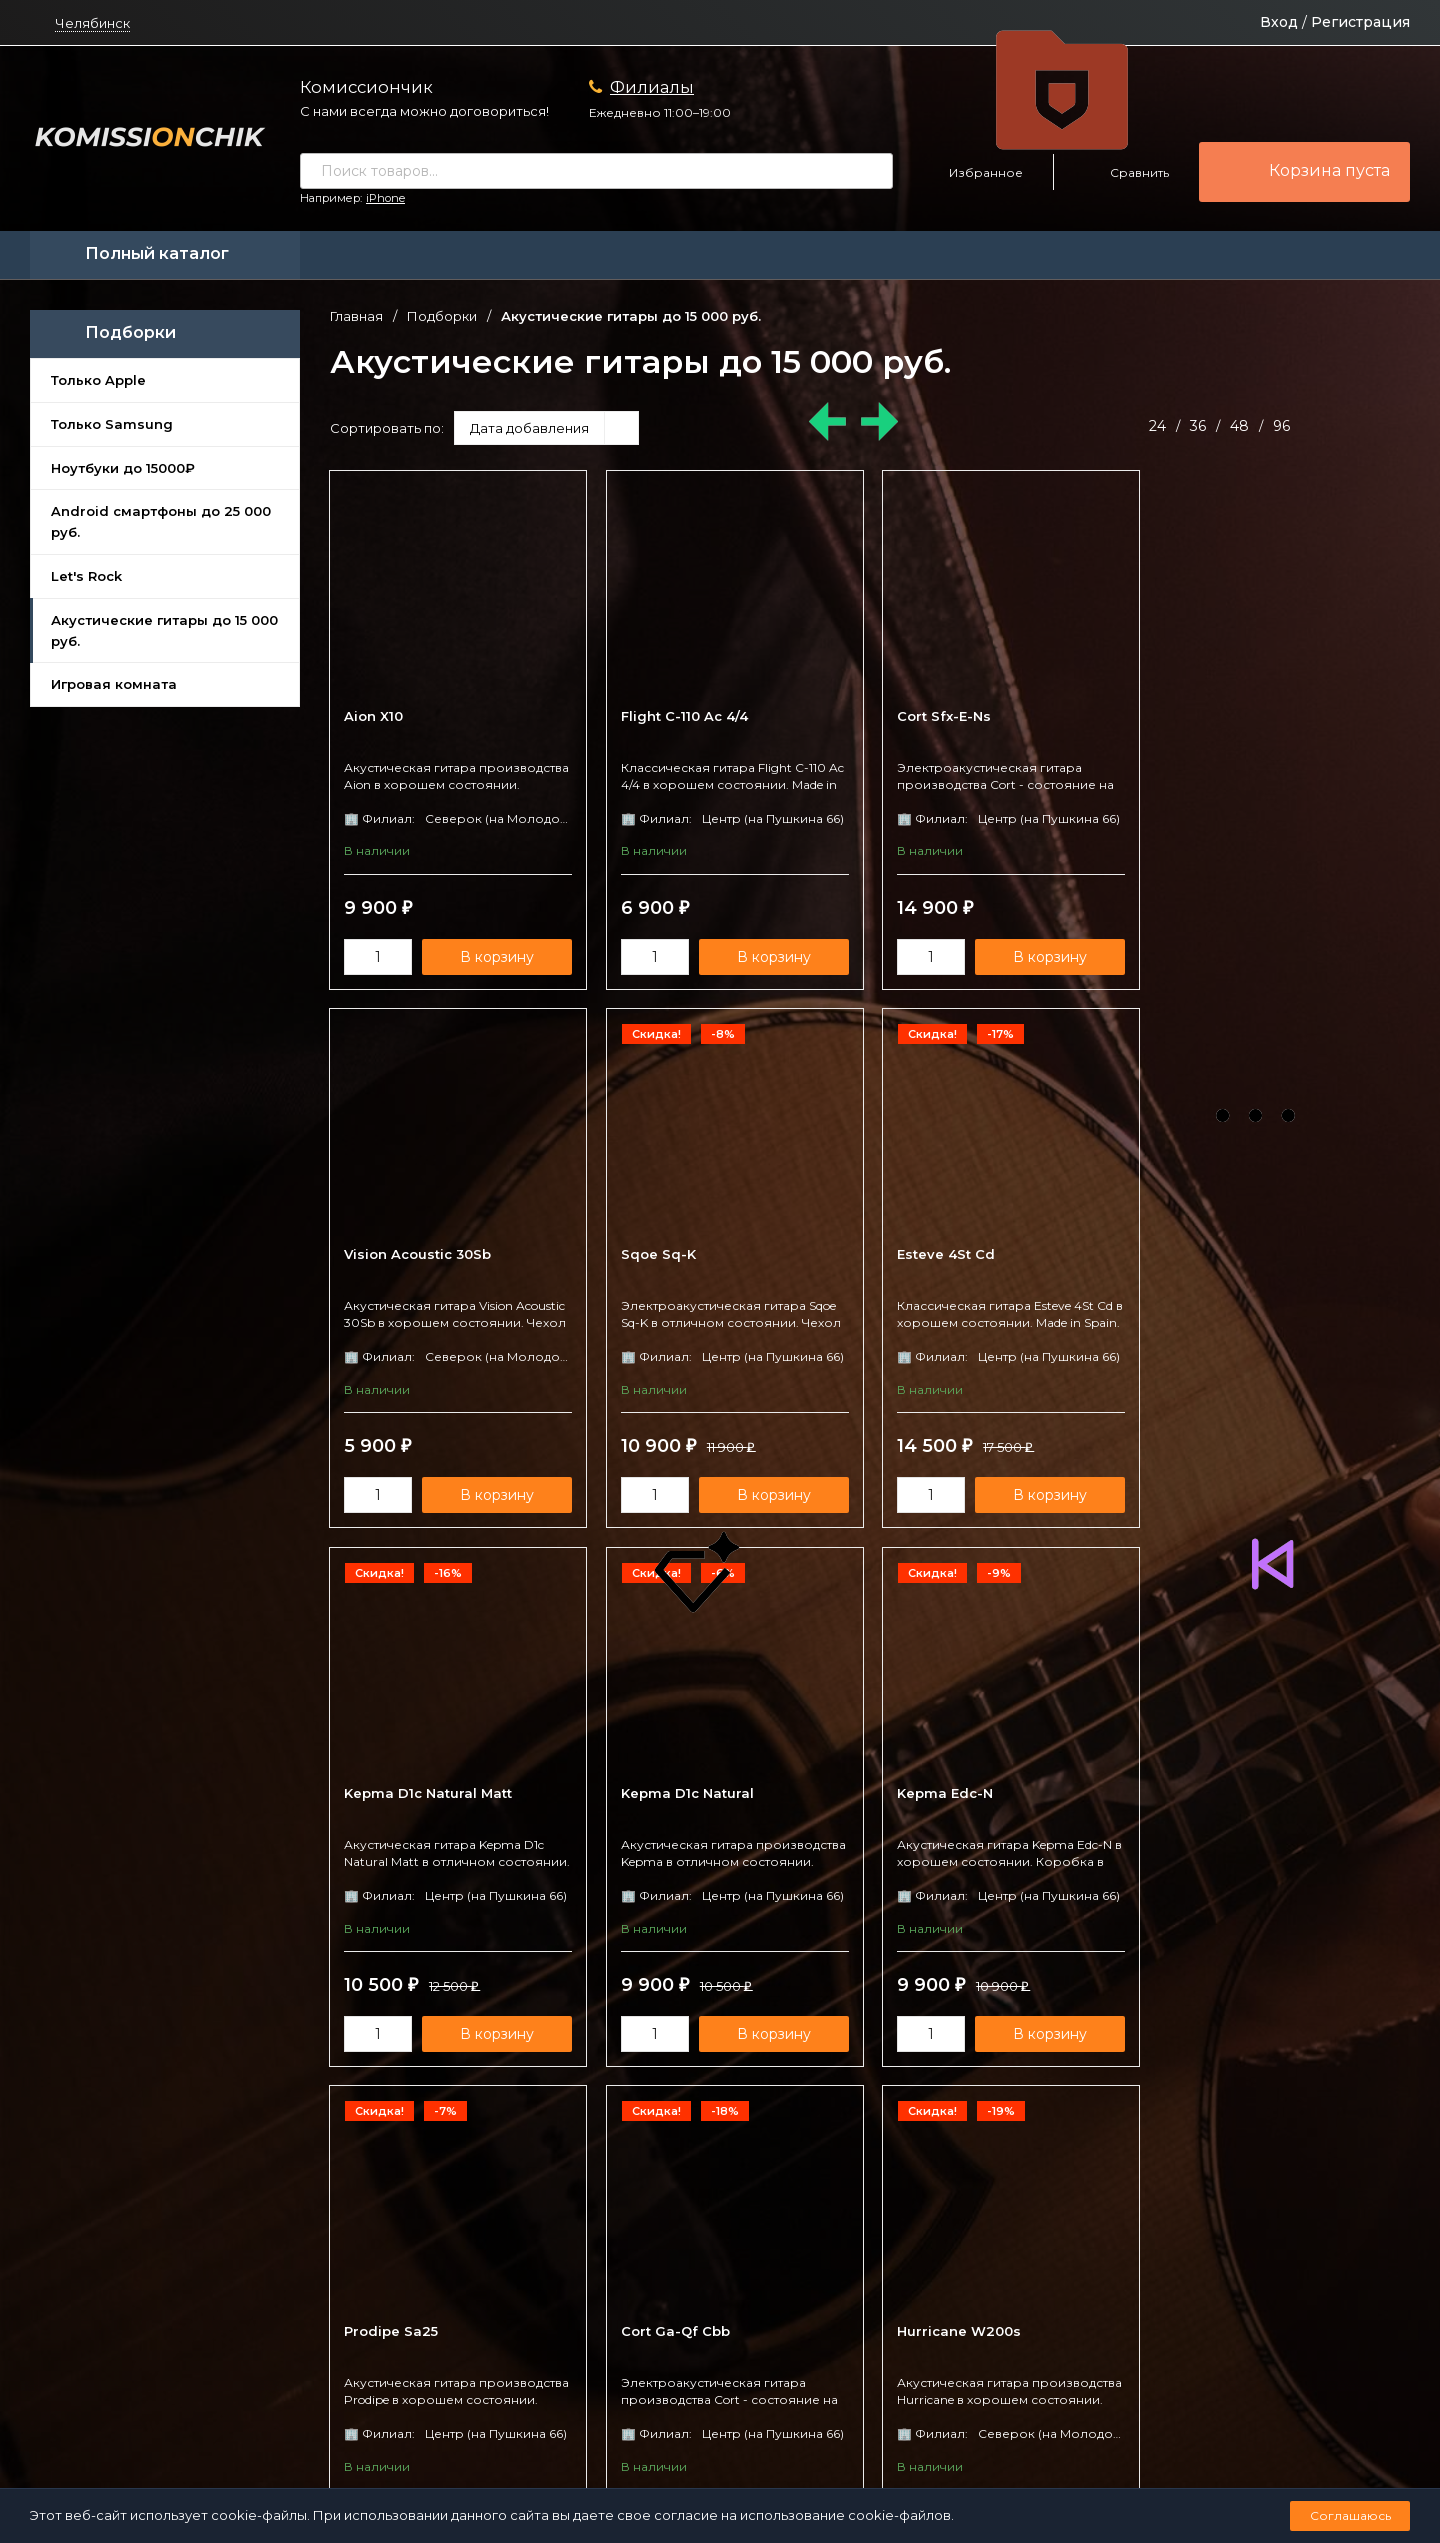 This screenshot has height=2543, width=1440. Describe the element at coordinates (853, 421) in the screenshot. I see `expand content horizontally` at that location.